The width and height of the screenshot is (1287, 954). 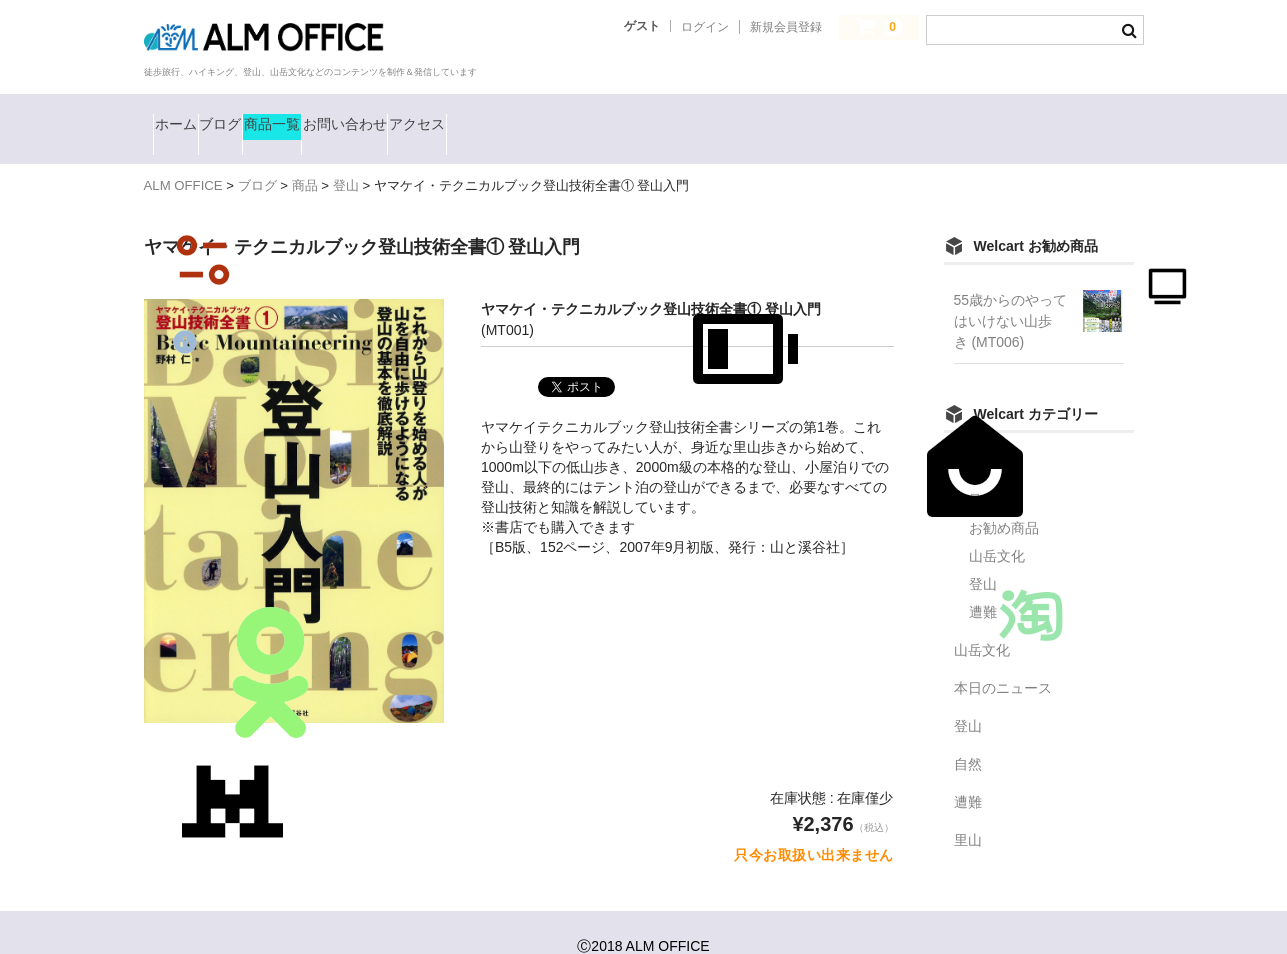 I want to click on electrical outlet or power socket indicator, so click(x=185, y=342).